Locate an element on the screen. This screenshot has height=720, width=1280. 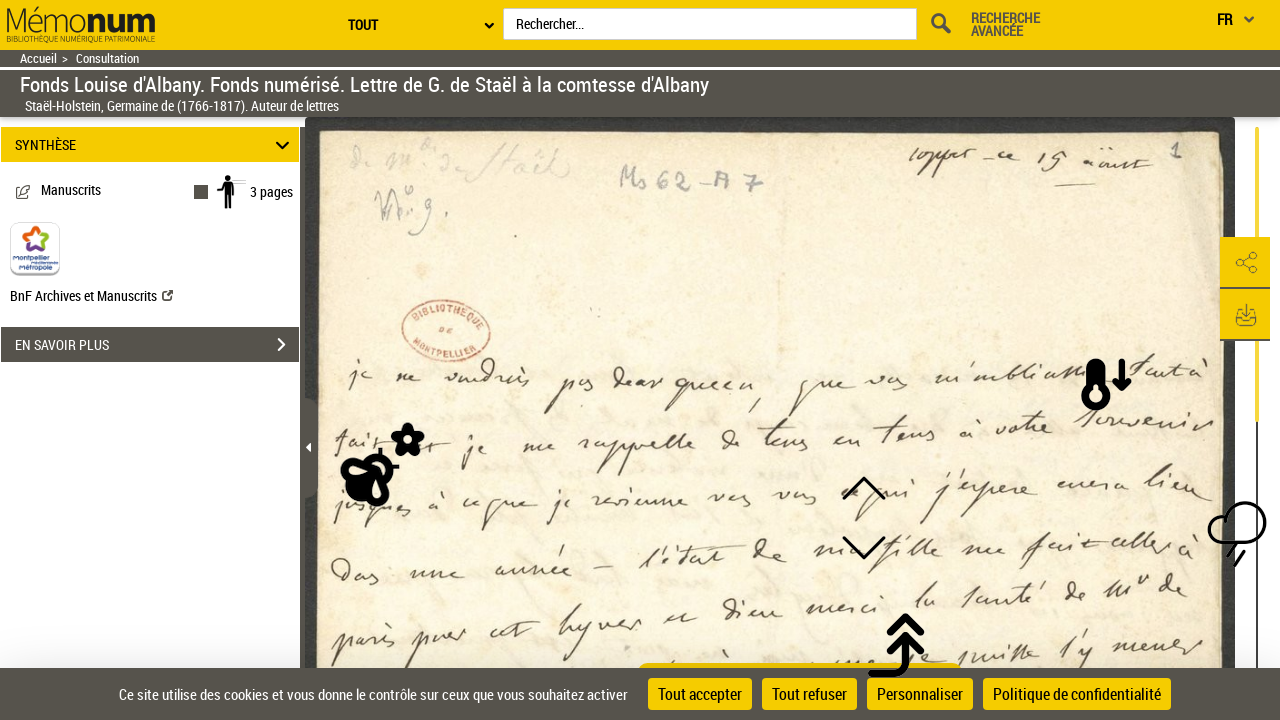
move item to top of list is located at coordinates (898, 647).